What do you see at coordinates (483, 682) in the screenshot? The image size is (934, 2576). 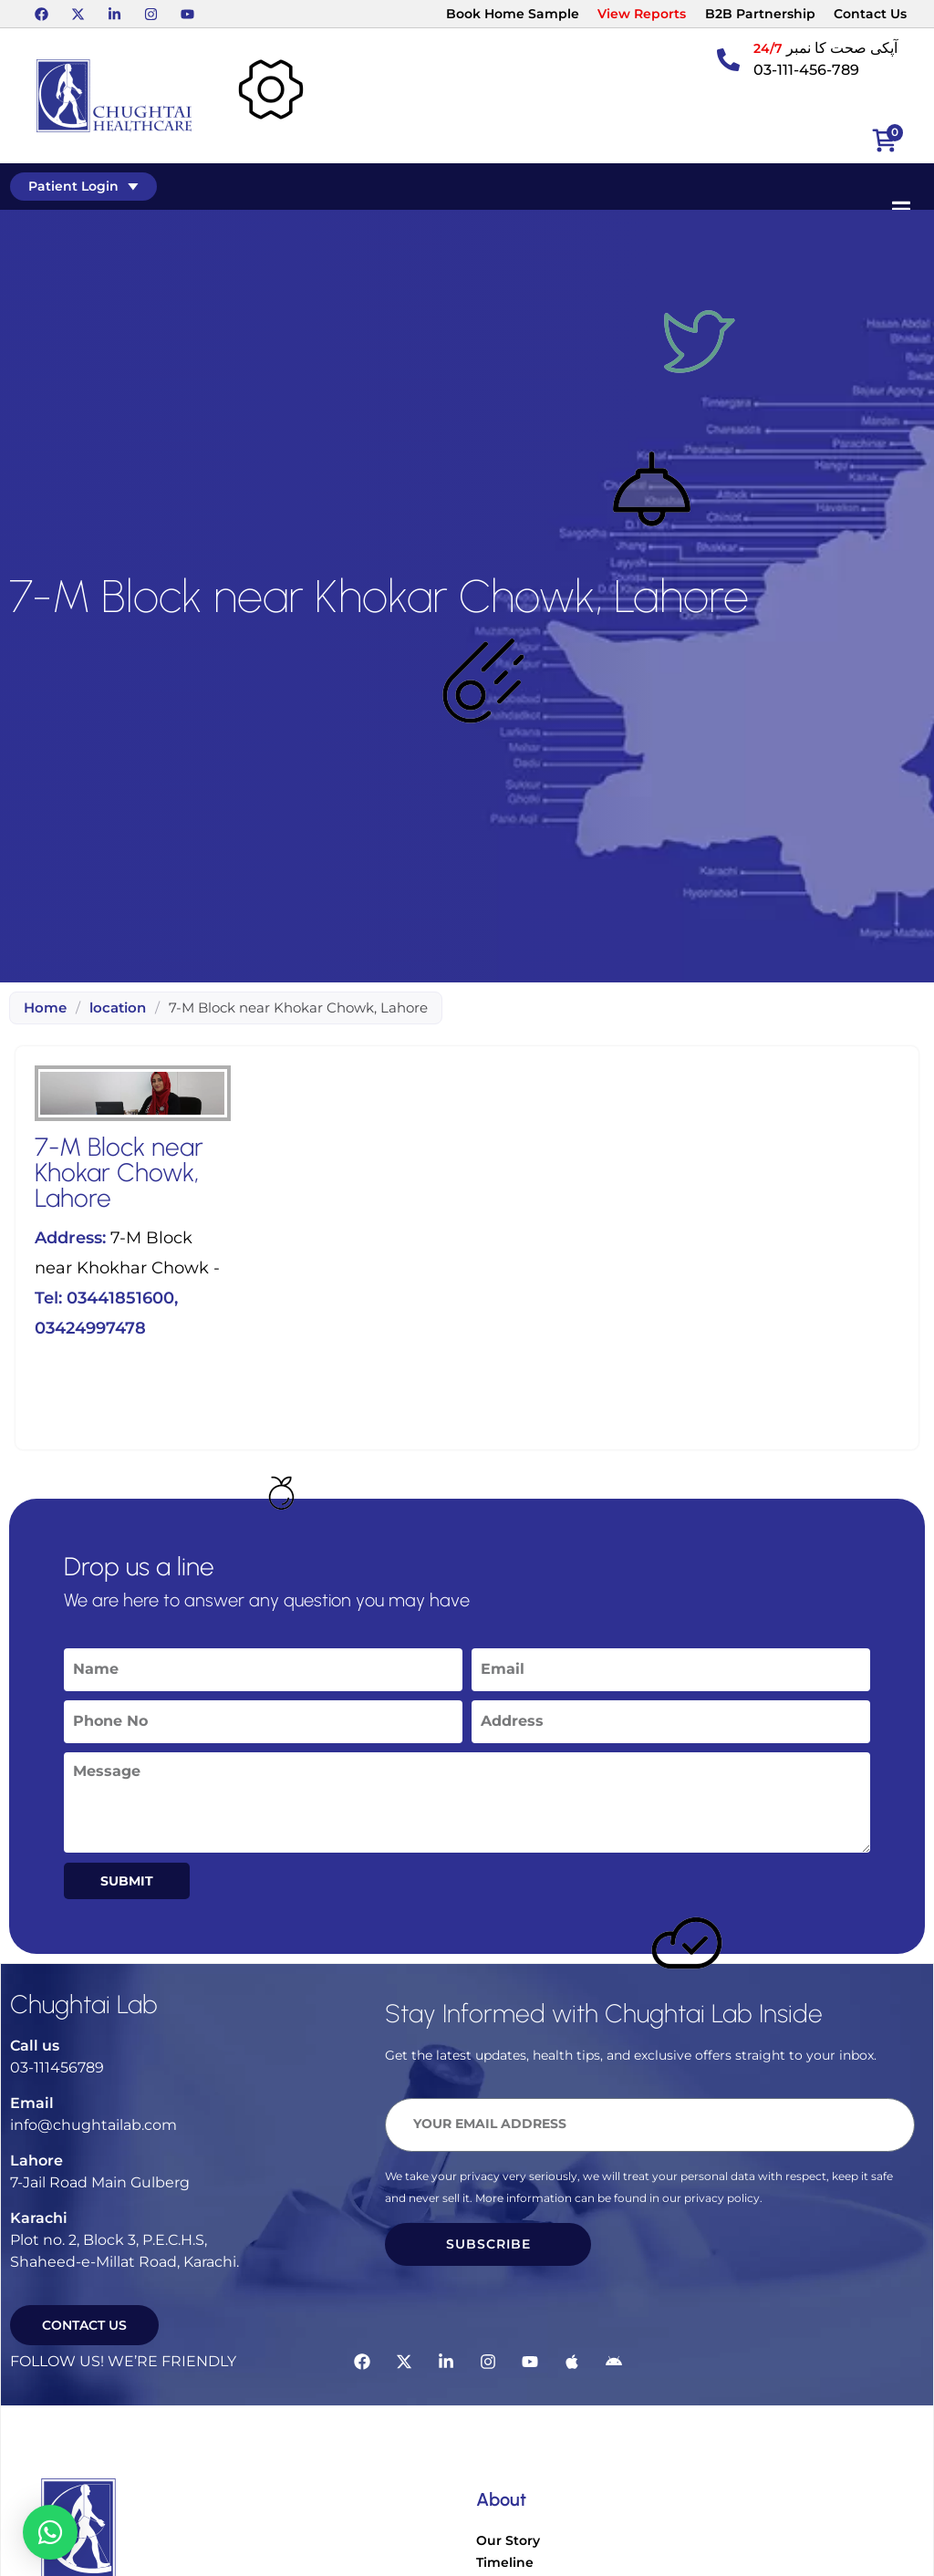 I see `indicates a crash or system error` at bounding box center [483, 682].